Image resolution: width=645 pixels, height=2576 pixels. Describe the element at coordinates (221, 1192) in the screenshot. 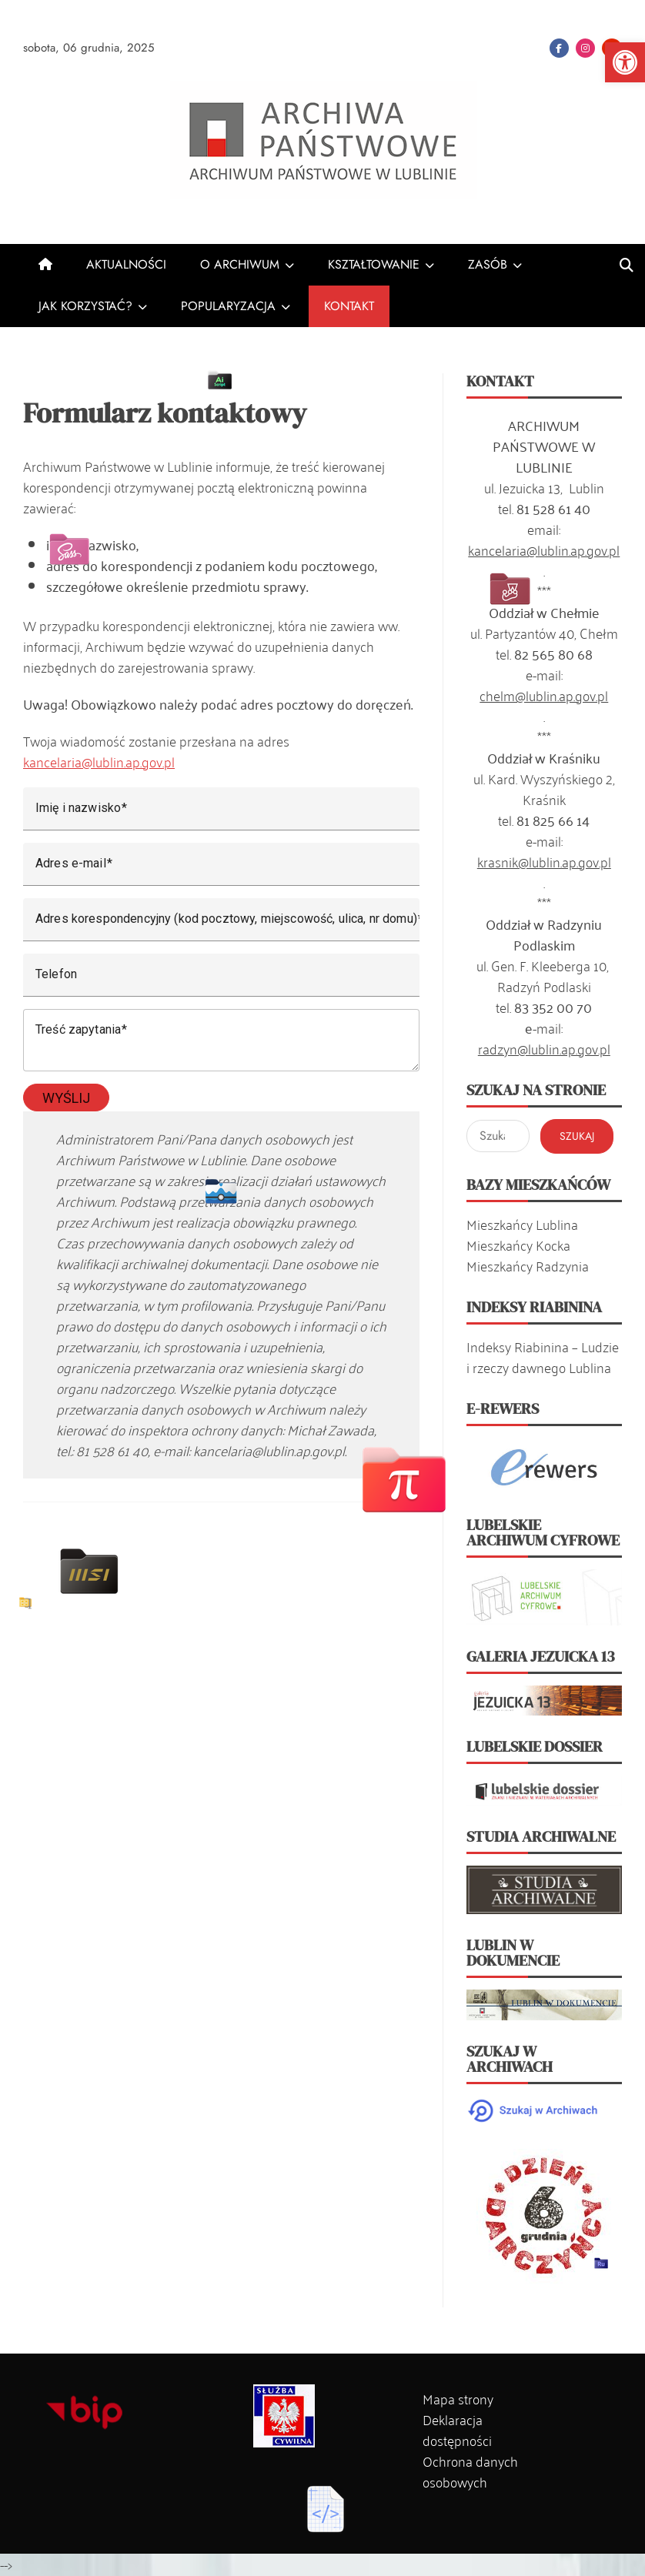

I see `folder for pokémon dive ball themed content` at that location.